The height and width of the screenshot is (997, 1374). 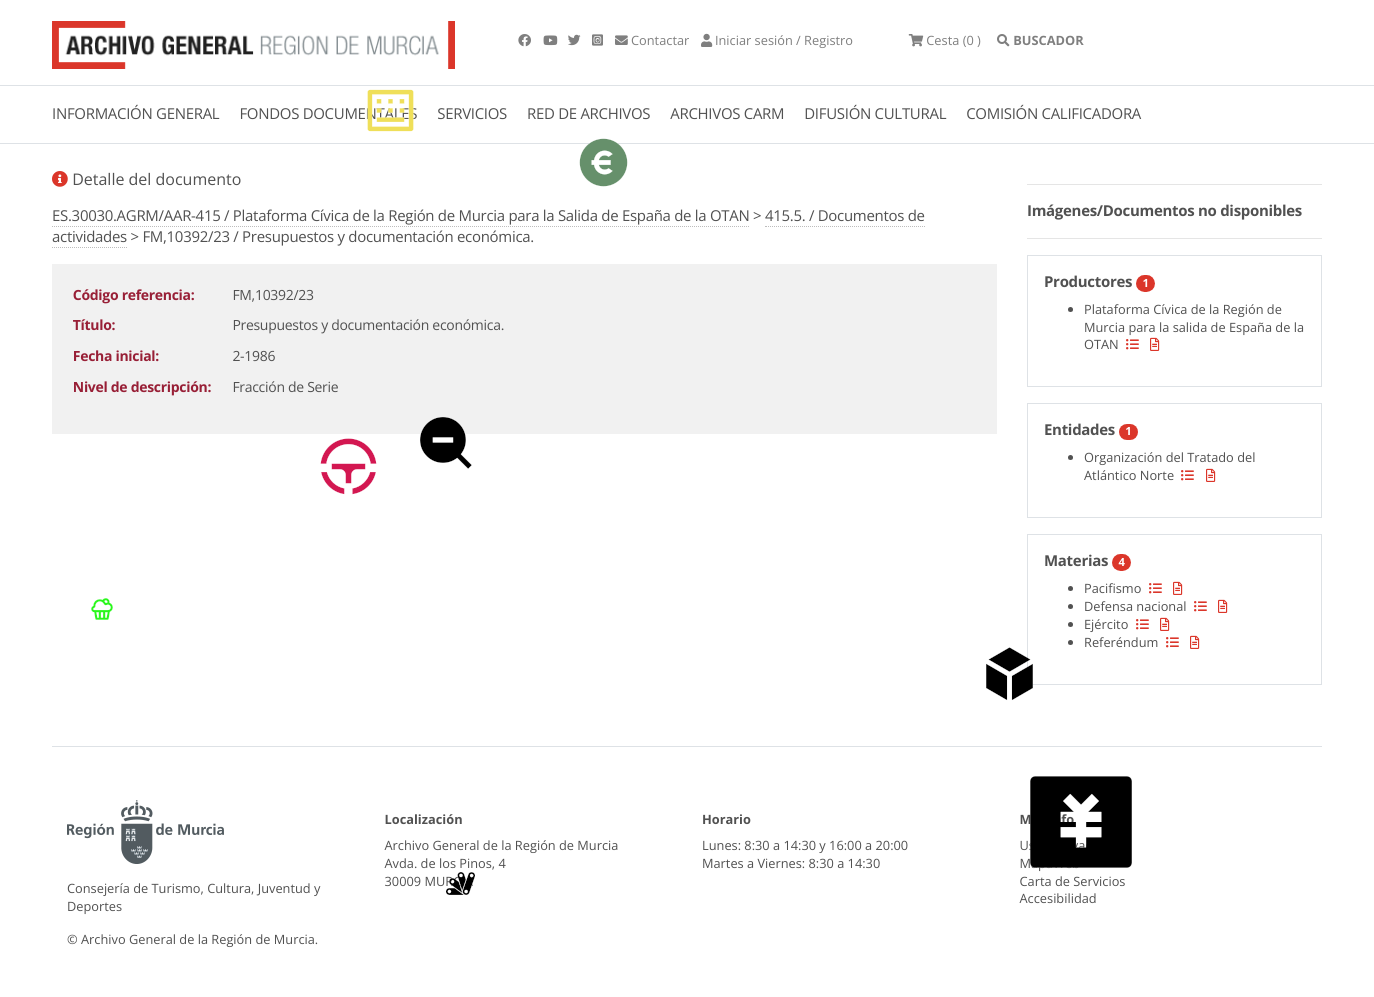 I want to click on access chinese yuan payment options, so click(x=1081, y=822).